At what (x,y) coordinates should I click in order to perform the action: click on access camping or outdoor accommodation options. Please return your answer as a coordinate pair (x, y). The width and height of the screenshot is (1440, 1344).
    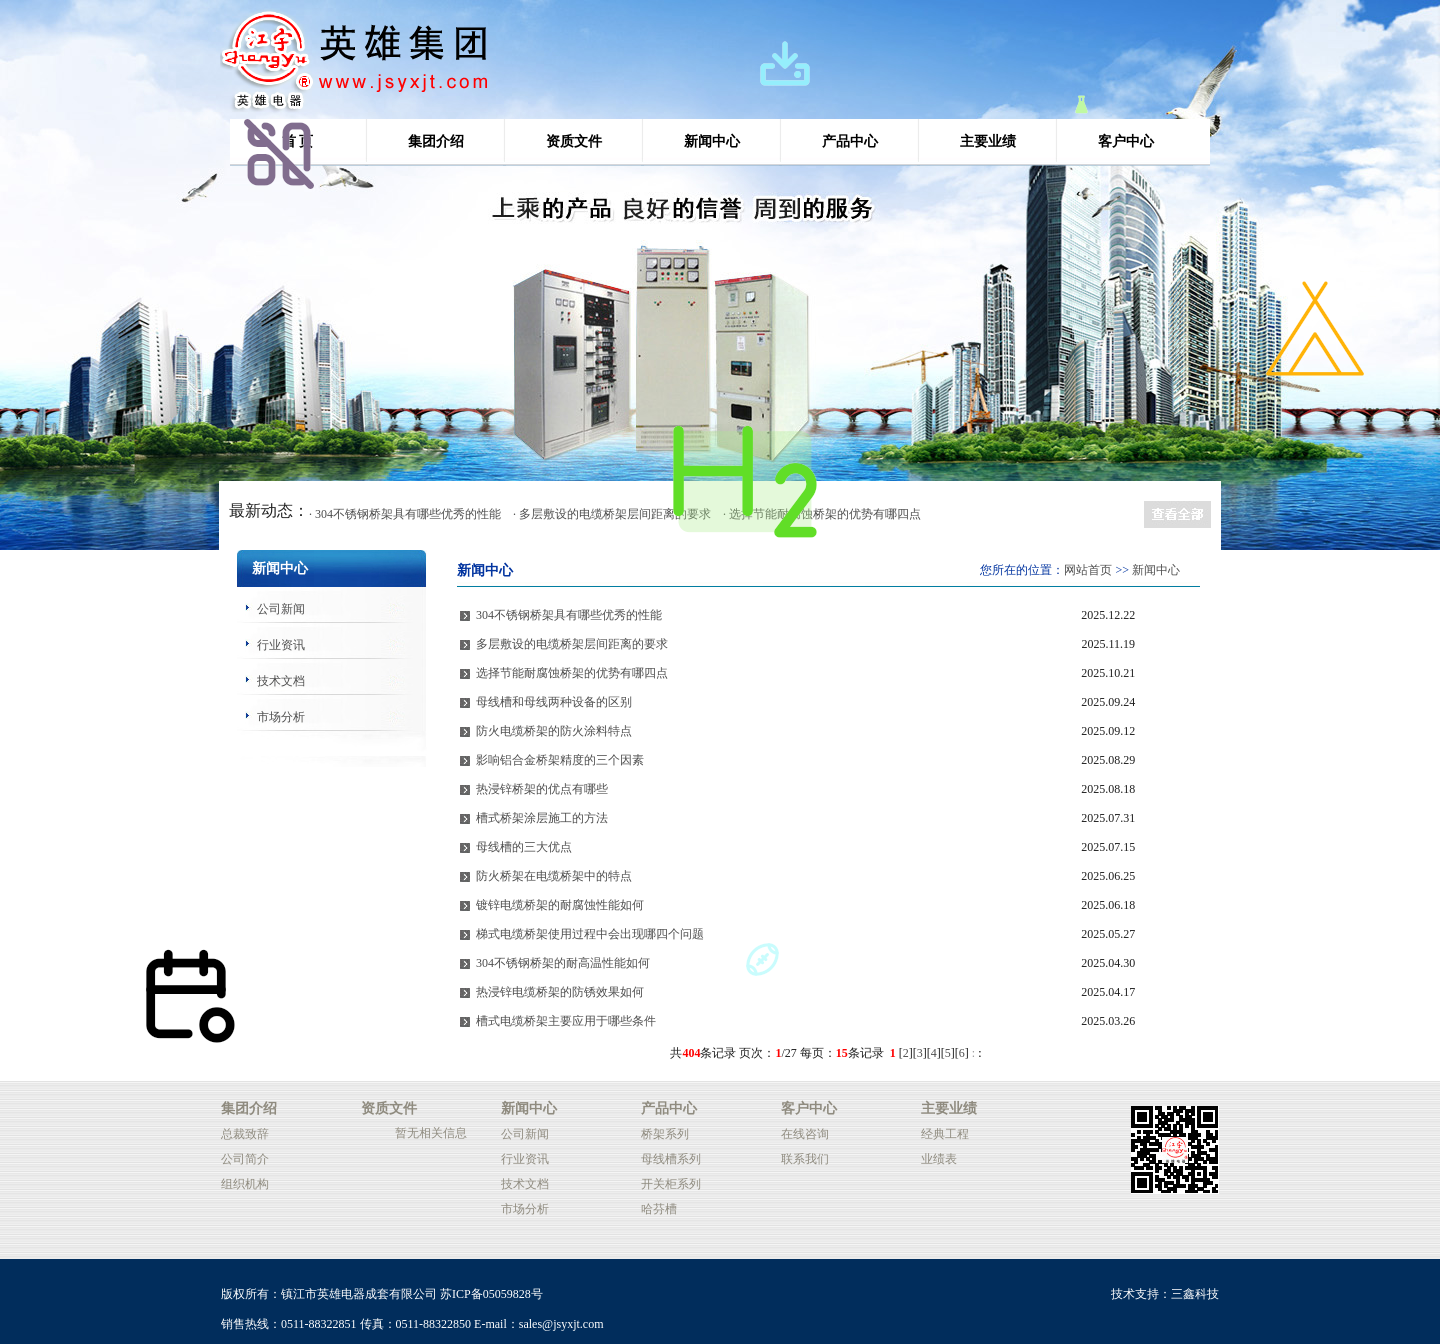
    Looking at the image, I should click on (1315, 334).